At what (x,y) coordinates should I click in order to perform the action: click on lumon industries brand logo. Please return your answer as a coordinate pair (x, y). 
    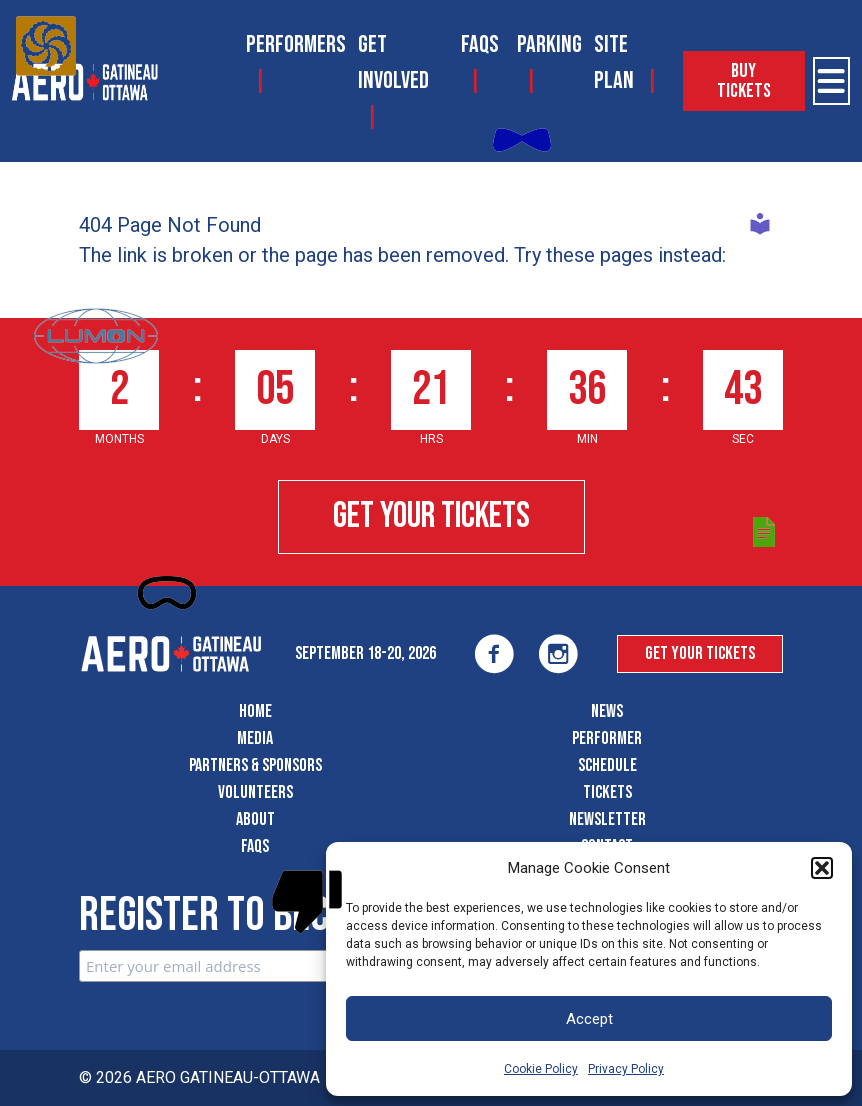
    Looking at the image, I should click on (96, 336).